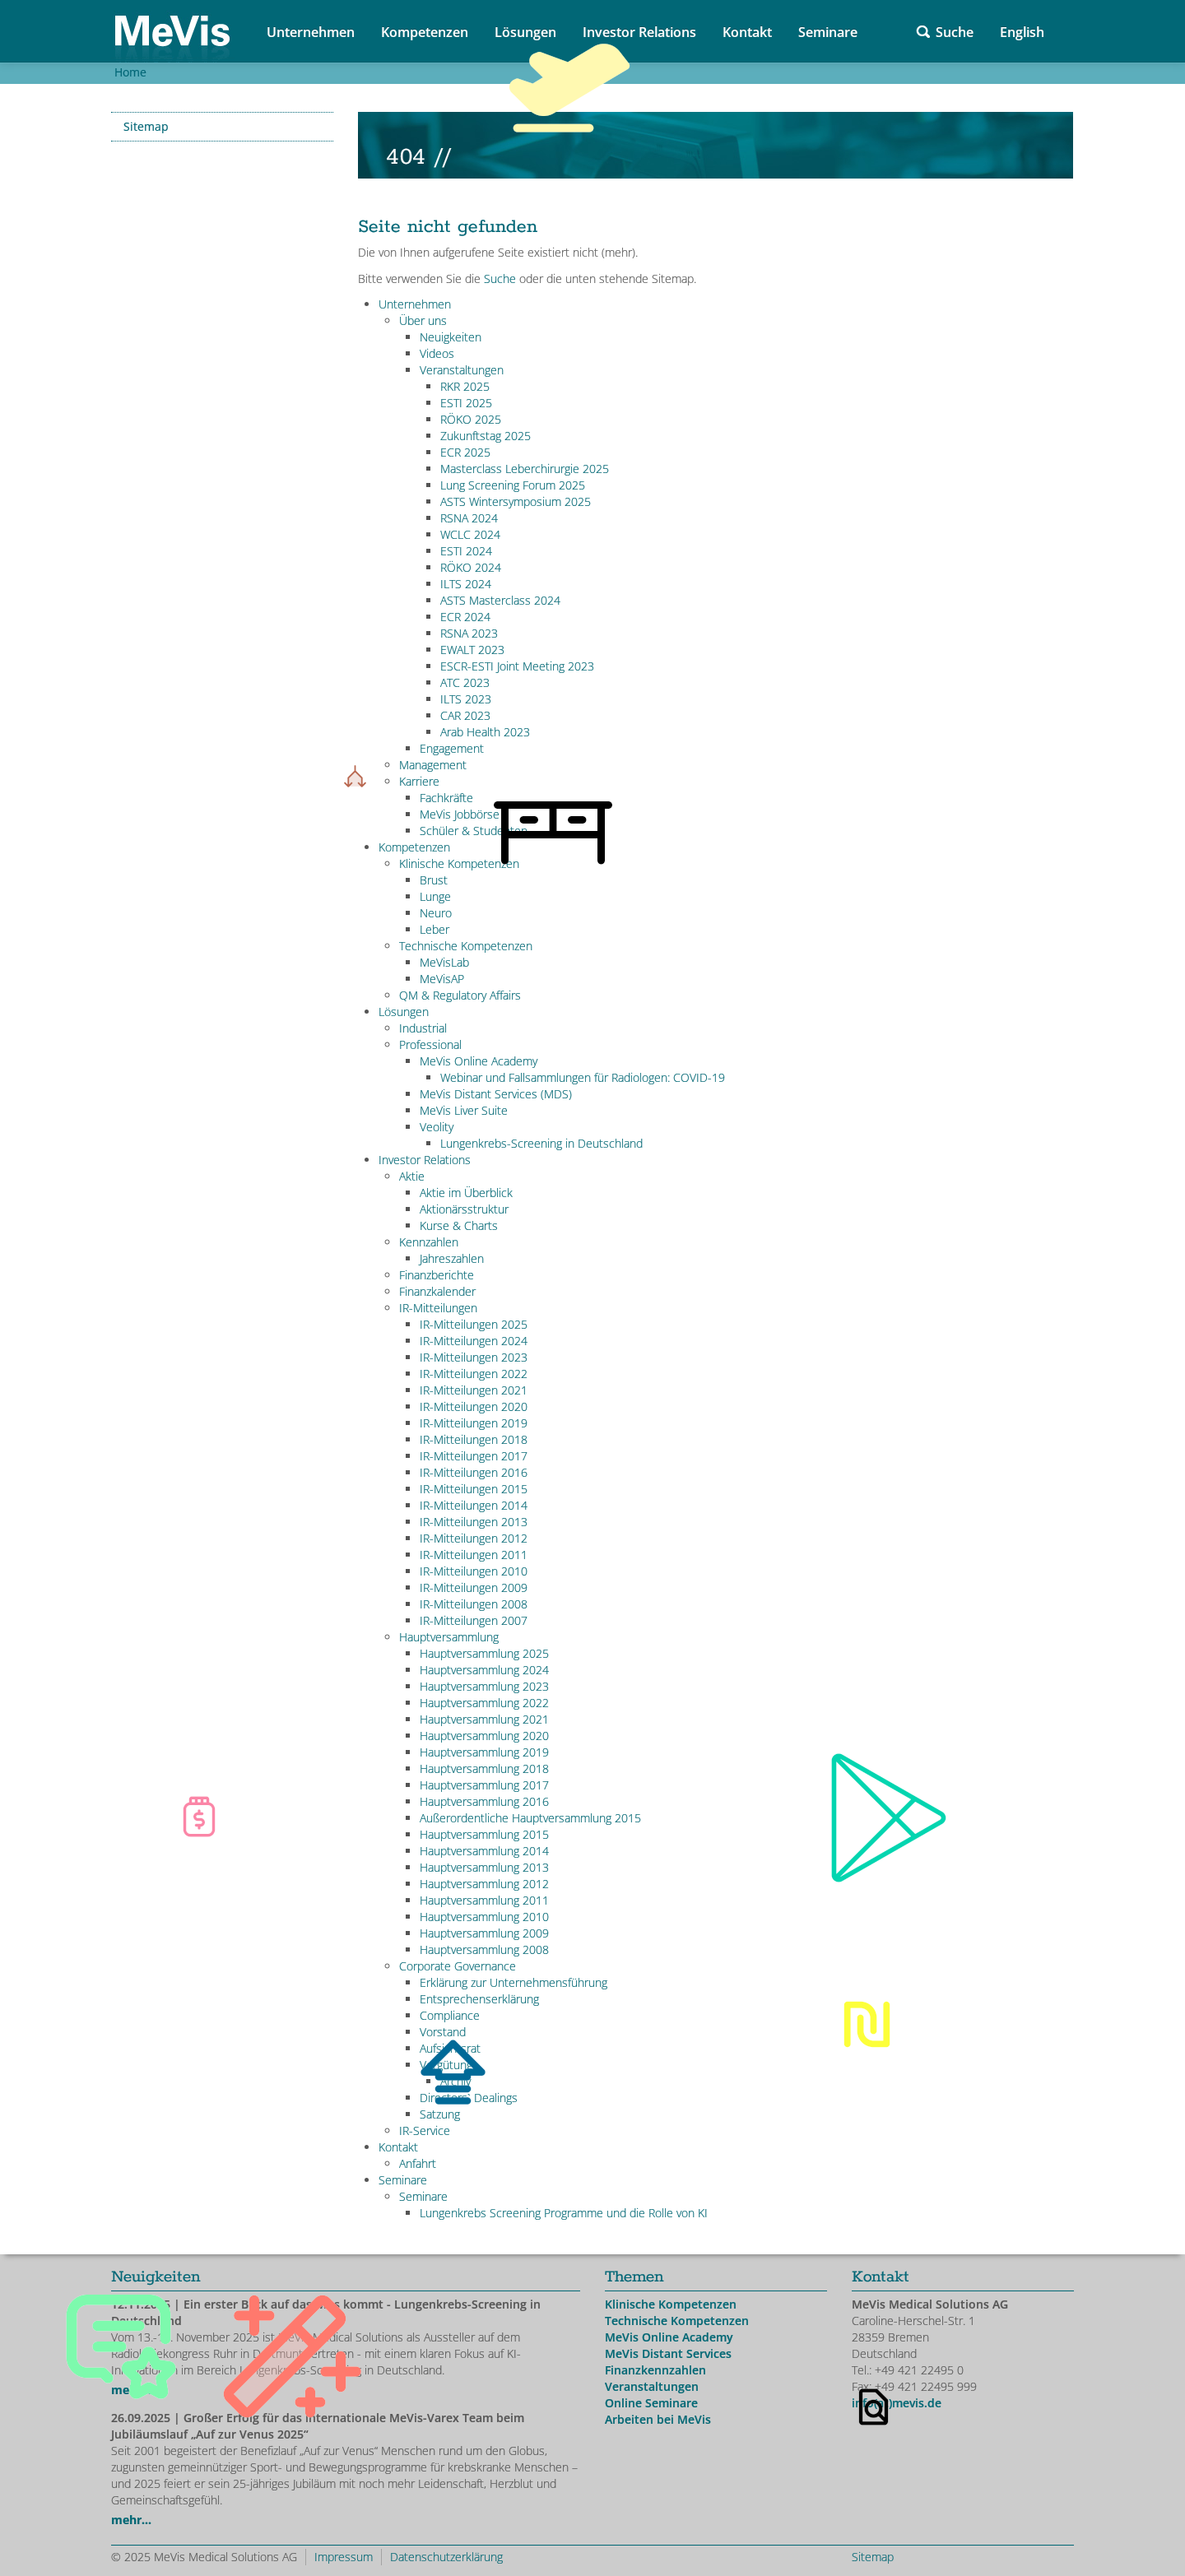  Describe the element at coordinates (876, 1817) in the screenshot. I see `open google play store` at that location.